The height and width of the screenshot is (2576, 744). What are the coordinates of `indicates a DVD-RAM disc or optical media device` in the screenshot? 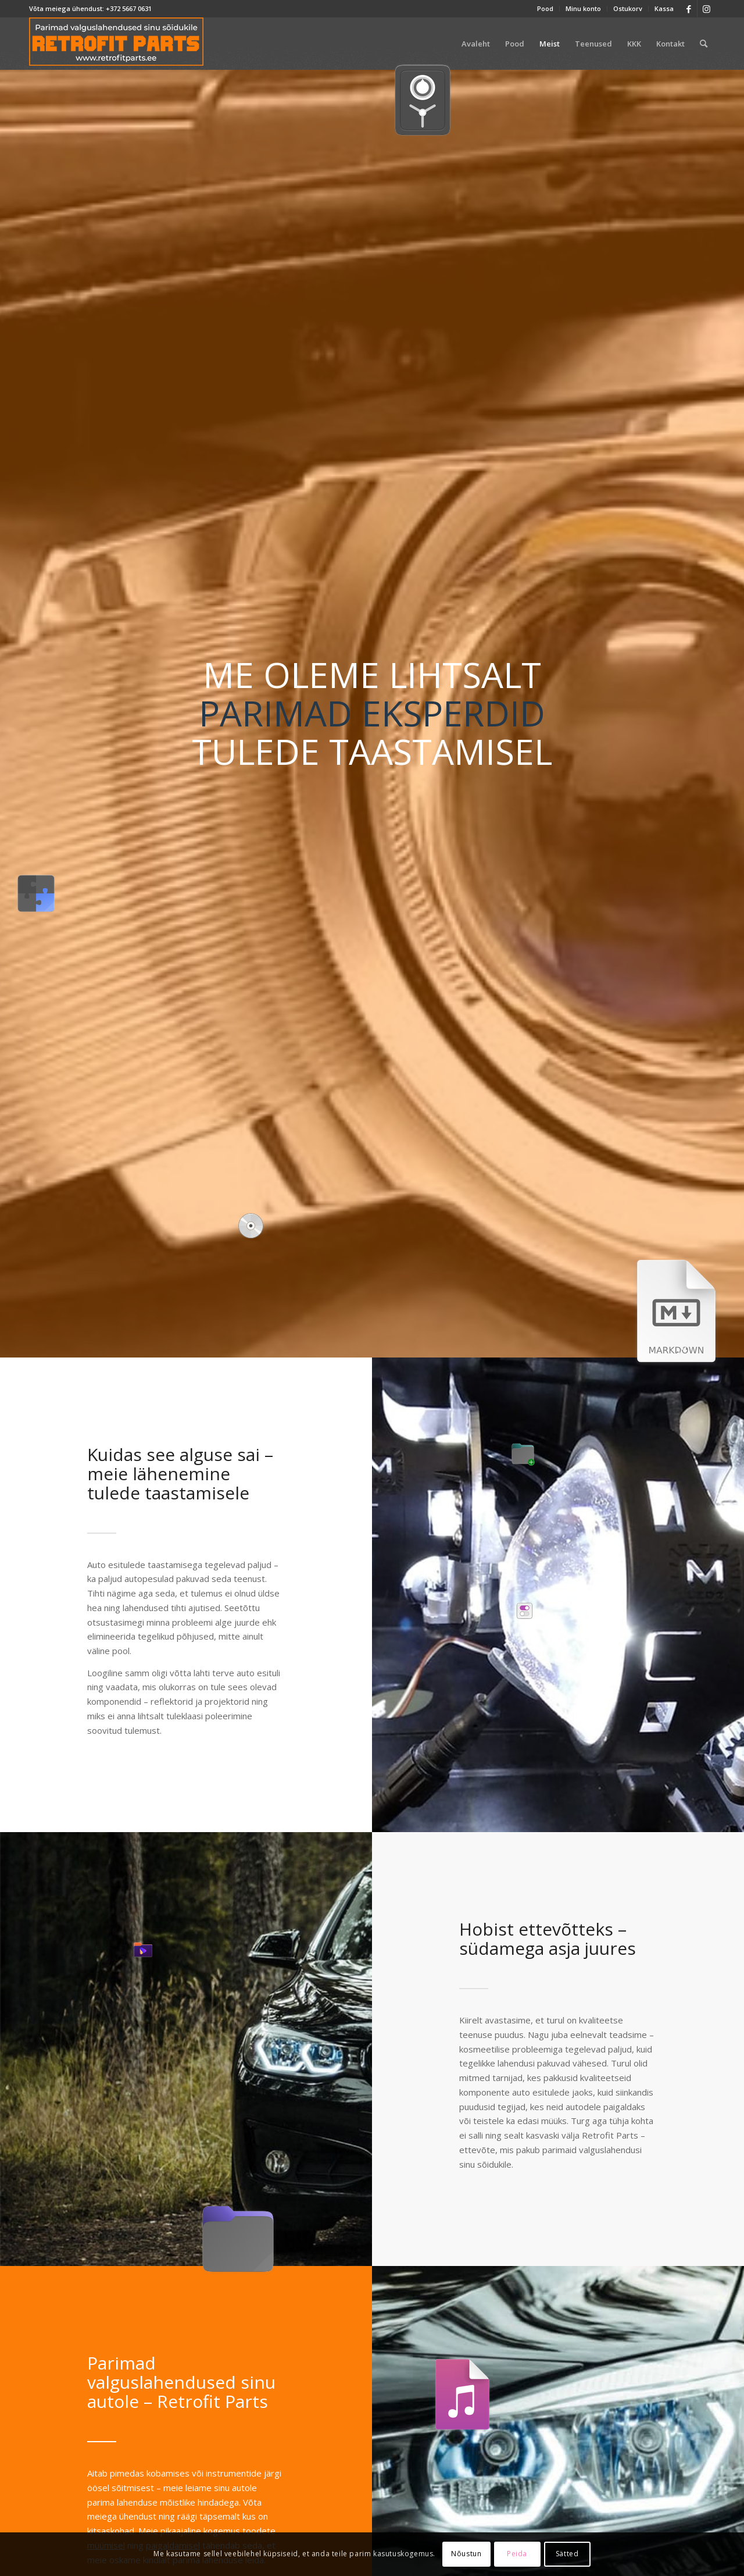 It's located at (251, 1225).